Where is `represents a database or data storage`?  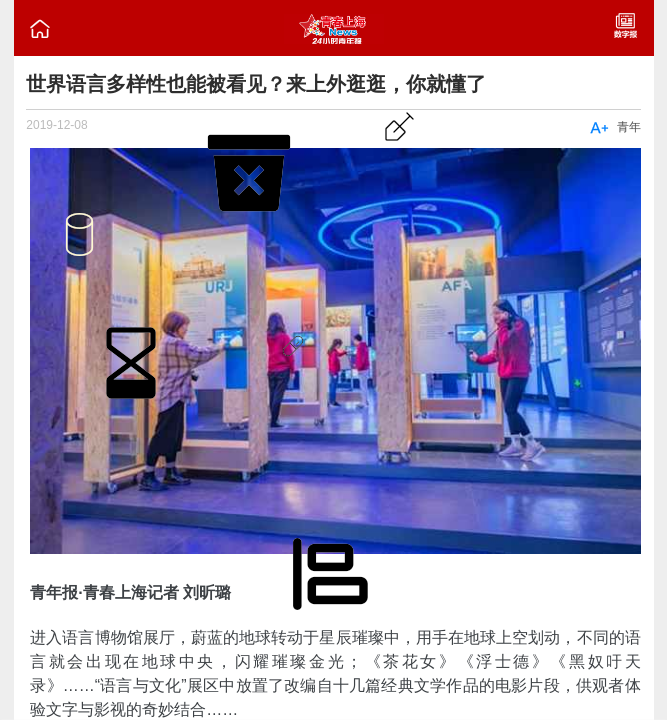 represents a database or data storage is located at coordinates (79, 234).